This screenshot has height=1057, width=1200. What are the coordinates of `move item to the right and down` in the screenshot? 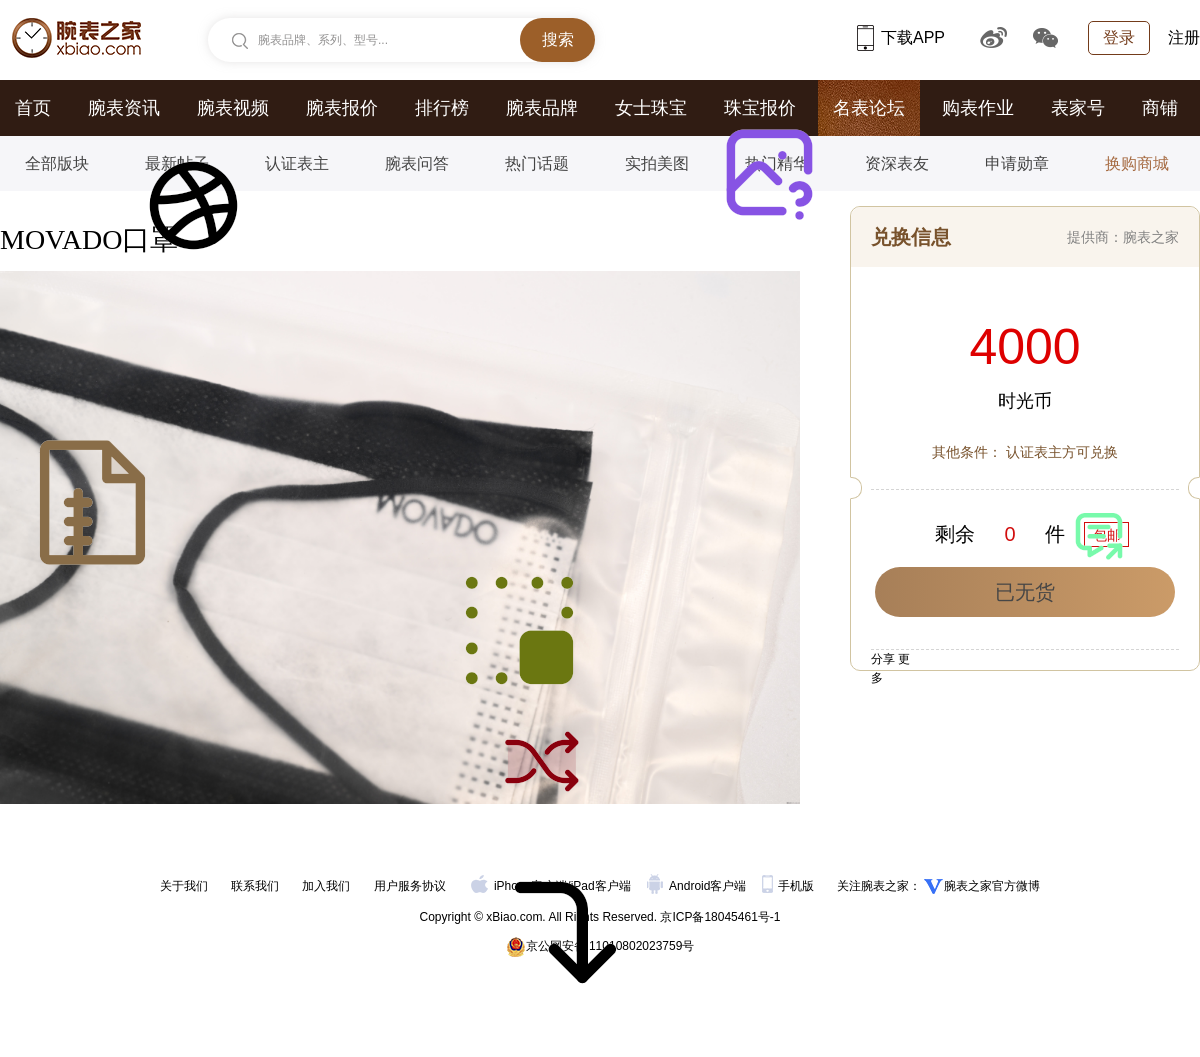 It's located at (565, 932).